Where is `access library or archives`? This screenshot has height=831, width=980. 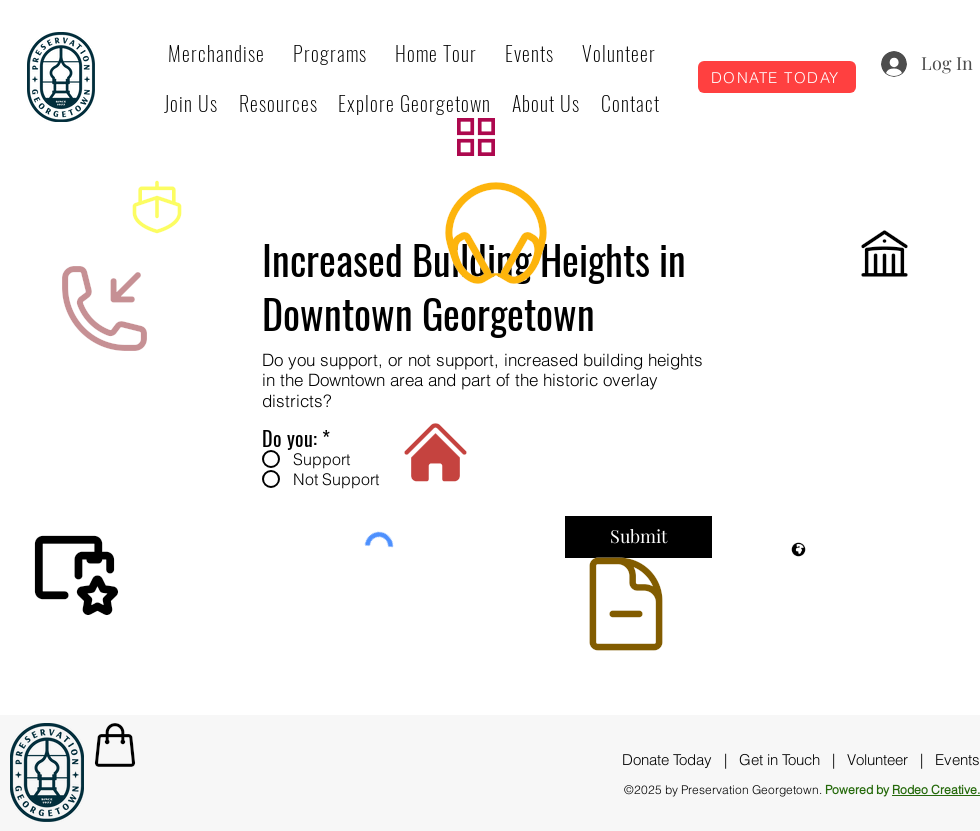
access library or archives is located at coordinates (884, 253).